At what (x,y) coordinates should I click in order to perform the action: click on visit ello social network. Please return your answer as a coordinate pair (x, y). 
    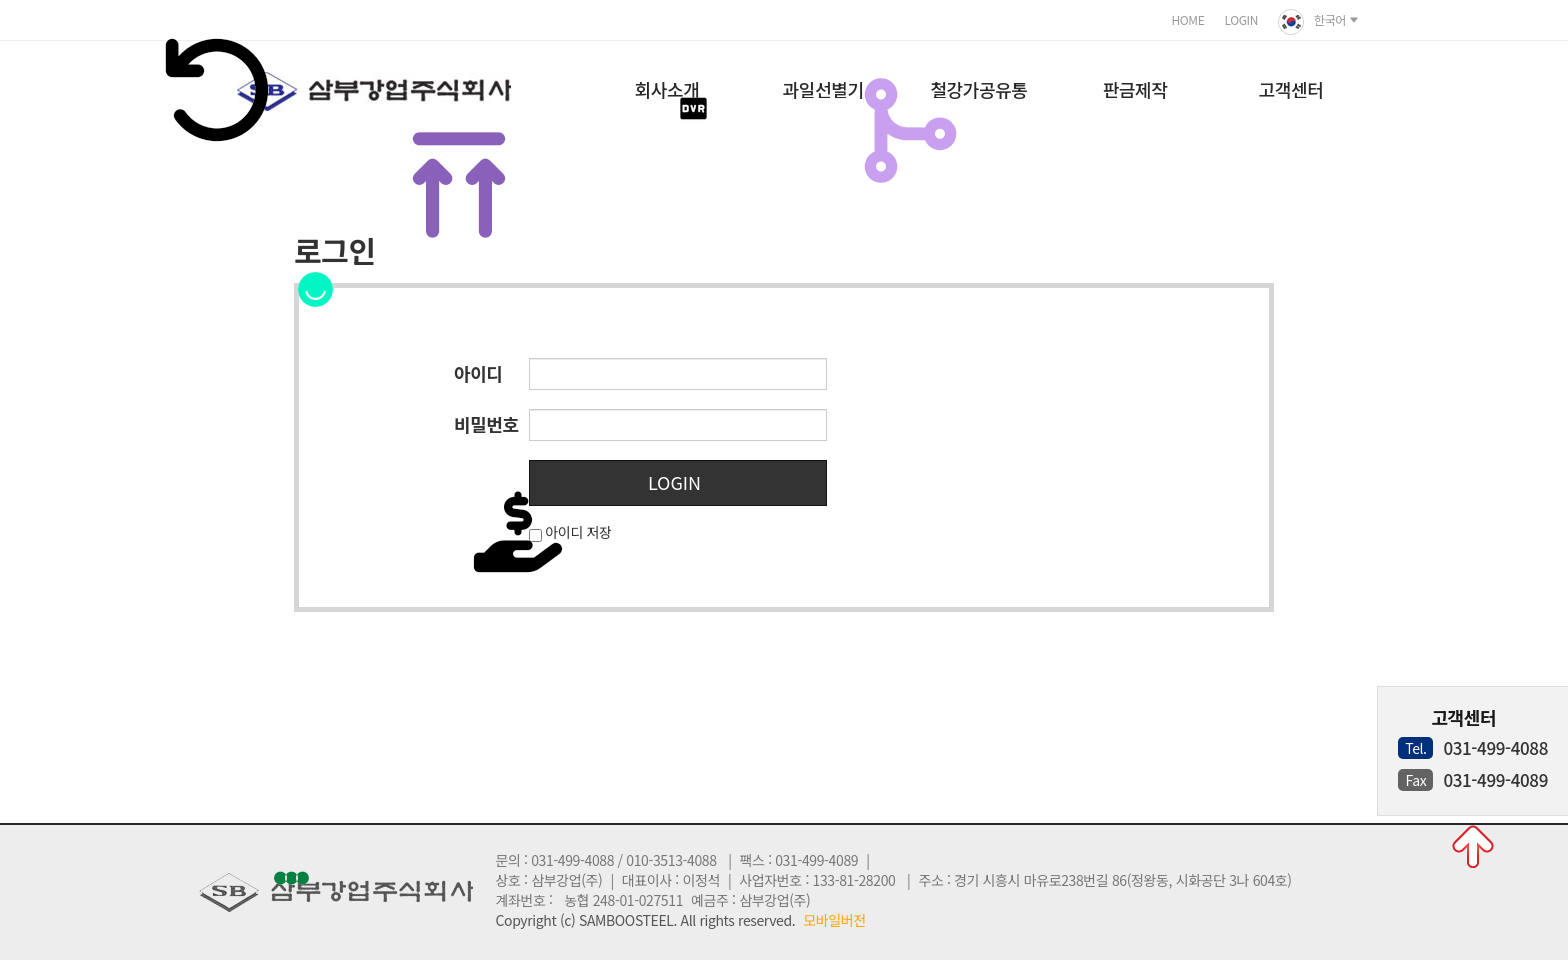
    Looking at the image, I should click on (315, 289).